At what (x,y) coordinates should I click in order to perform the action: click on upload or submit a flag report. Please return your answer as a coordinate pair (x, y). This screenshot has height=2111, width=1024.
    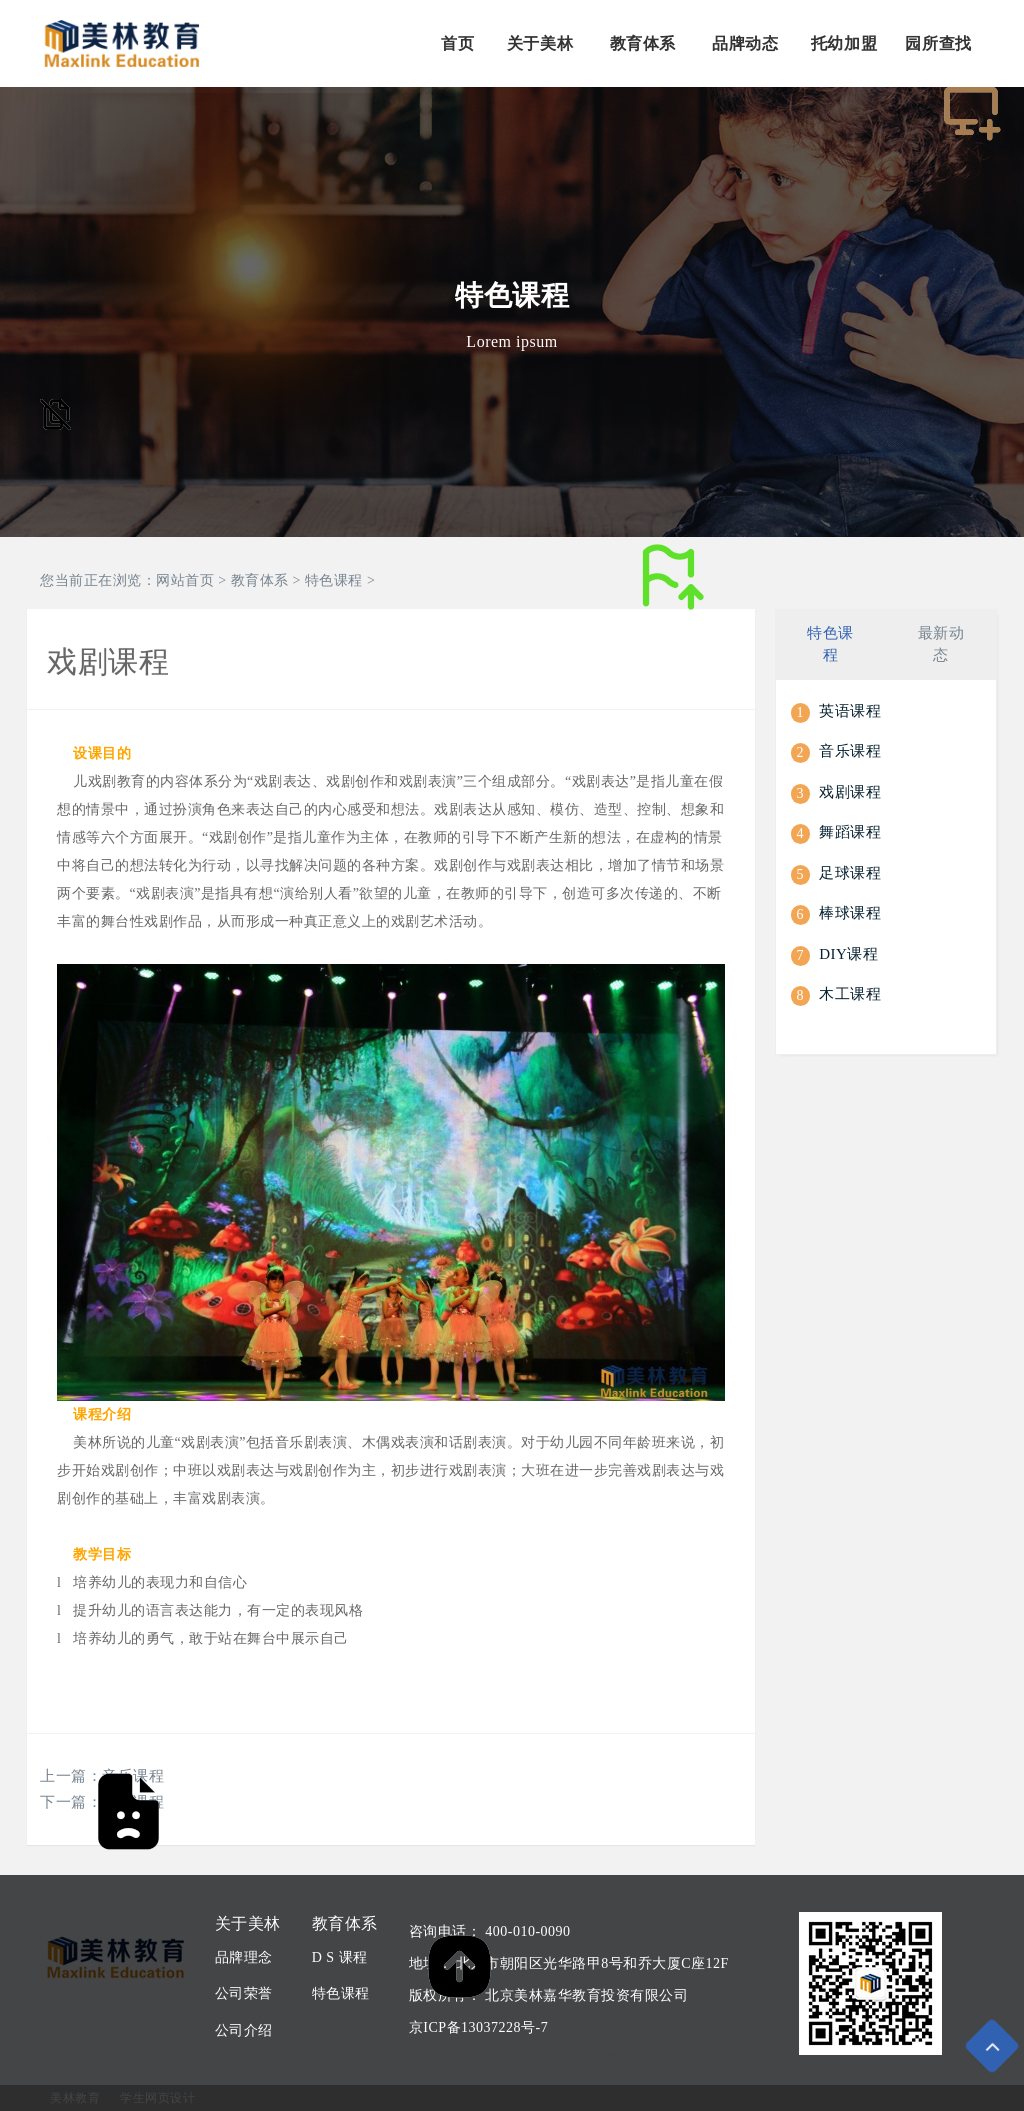
    Looking at the image, I should click on (668, 574).